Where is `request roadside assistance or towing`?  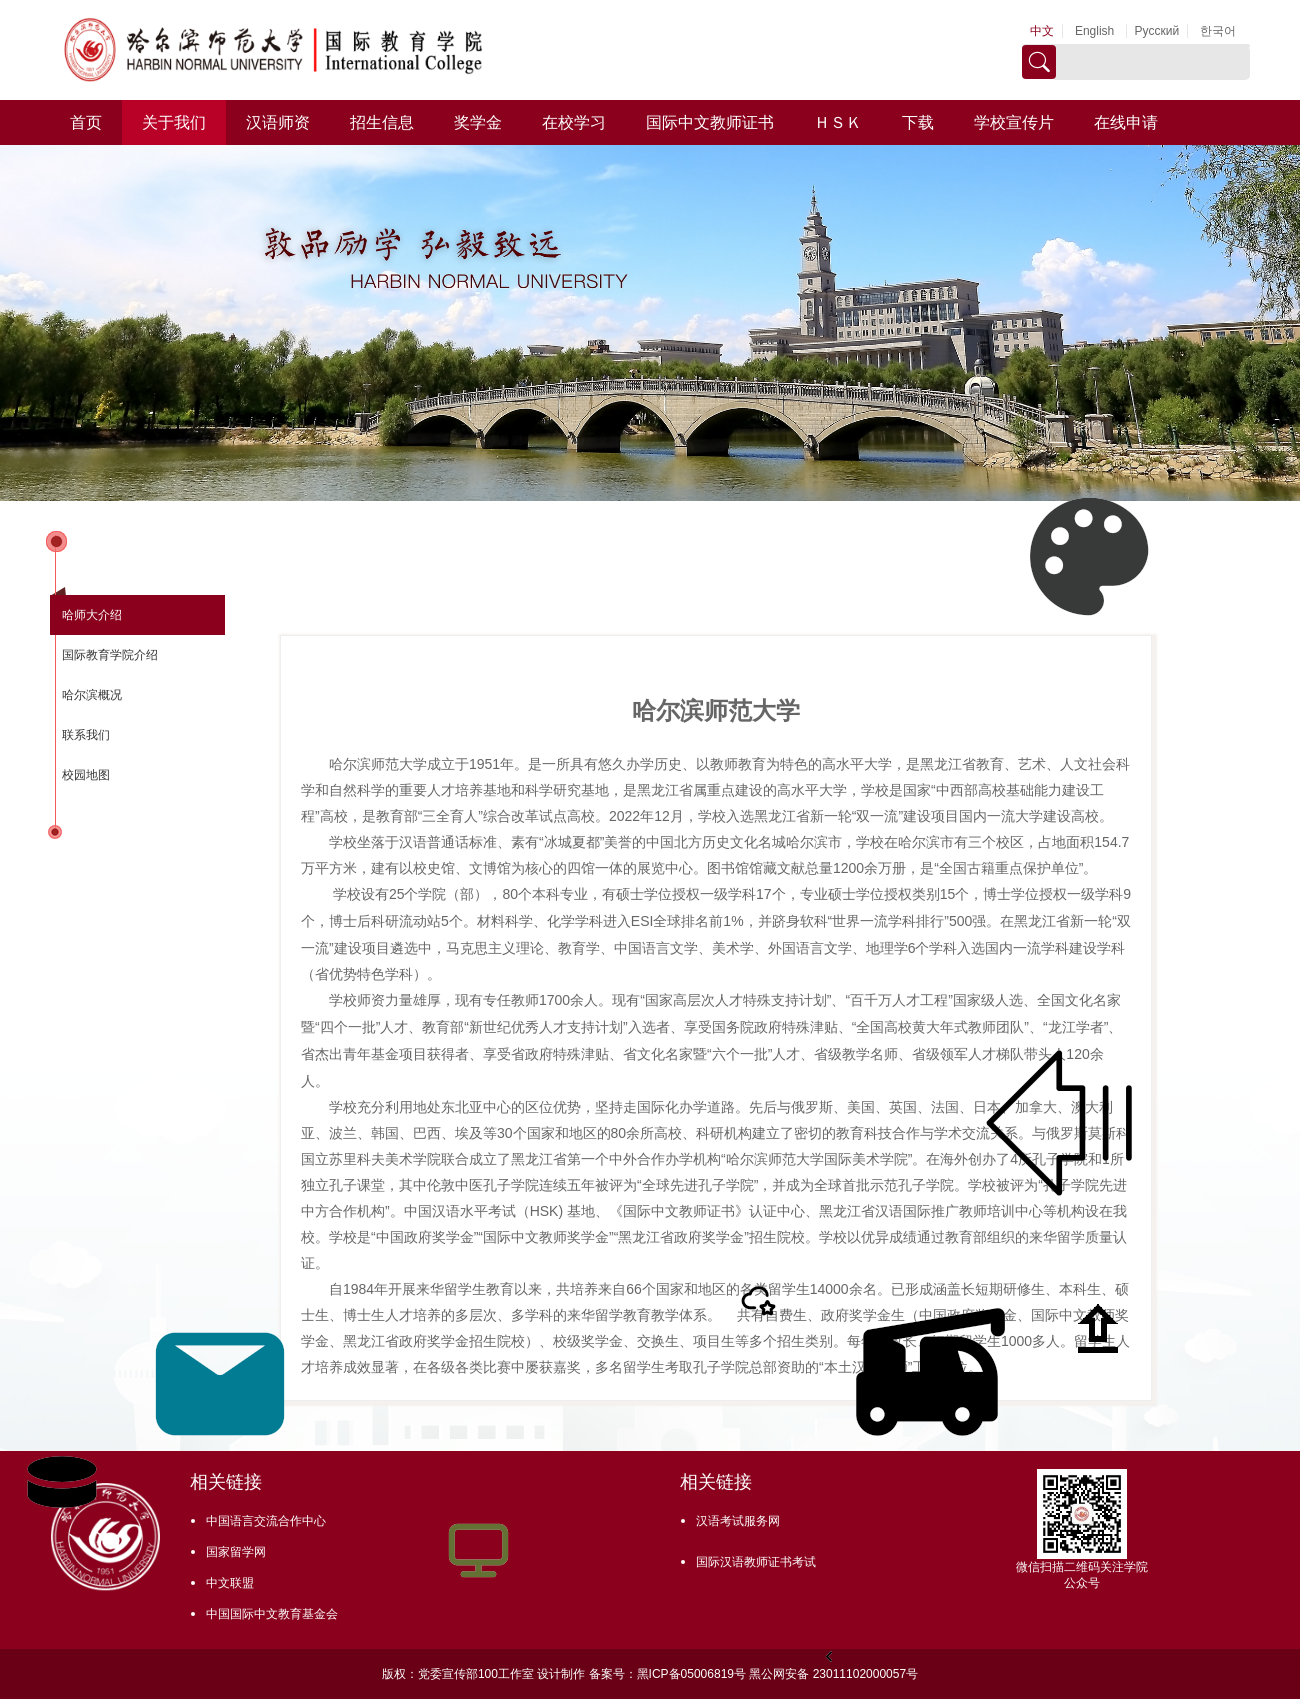
request roadside assistance or towing is located at coordinates (927, 1379).